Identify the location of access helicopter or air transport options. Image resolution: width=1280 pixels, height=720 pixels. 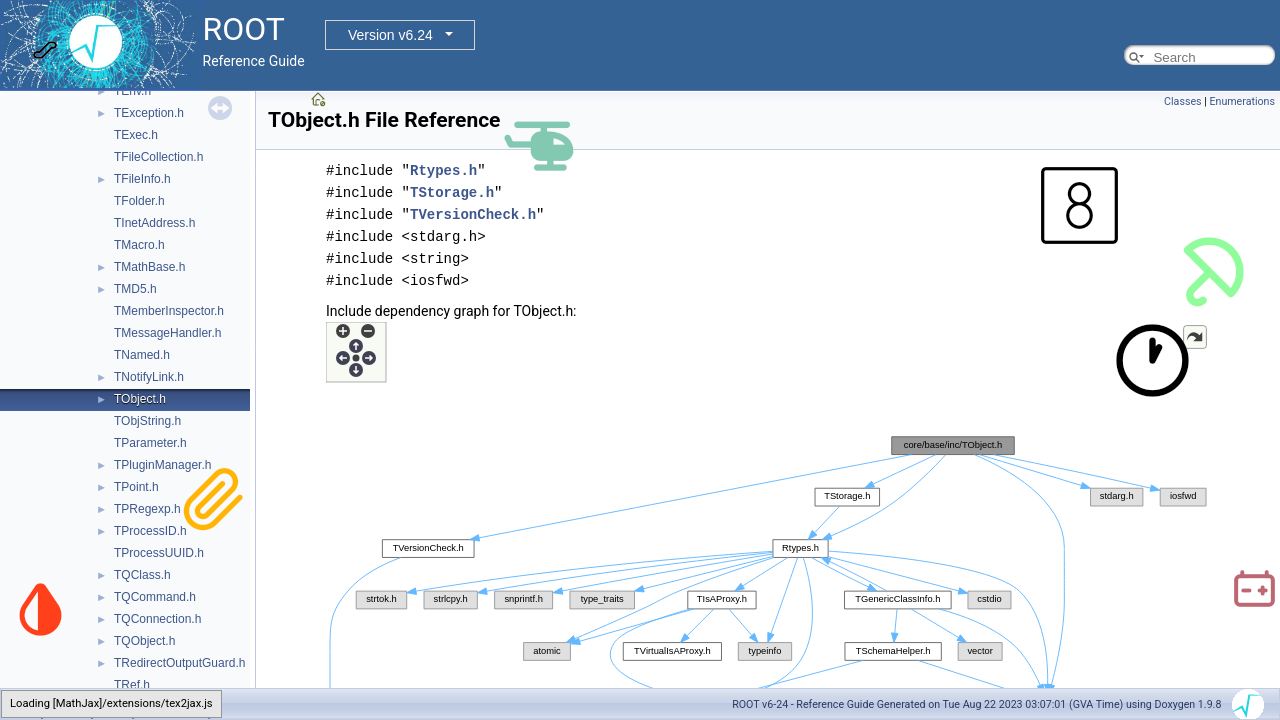
(540, 144).